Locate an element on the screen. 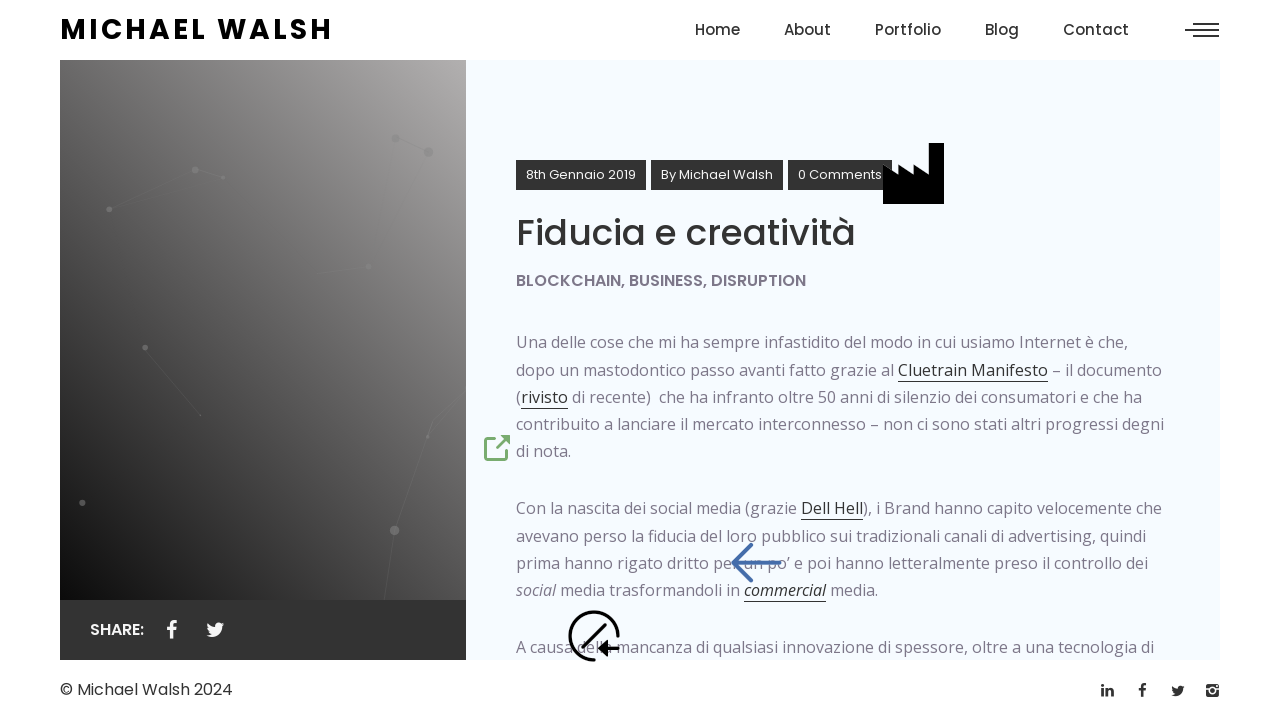 The width and height of the screenshot is (1280, 720). indicates a tracked issue was closed as not planned is located at coordinates (594, 636).